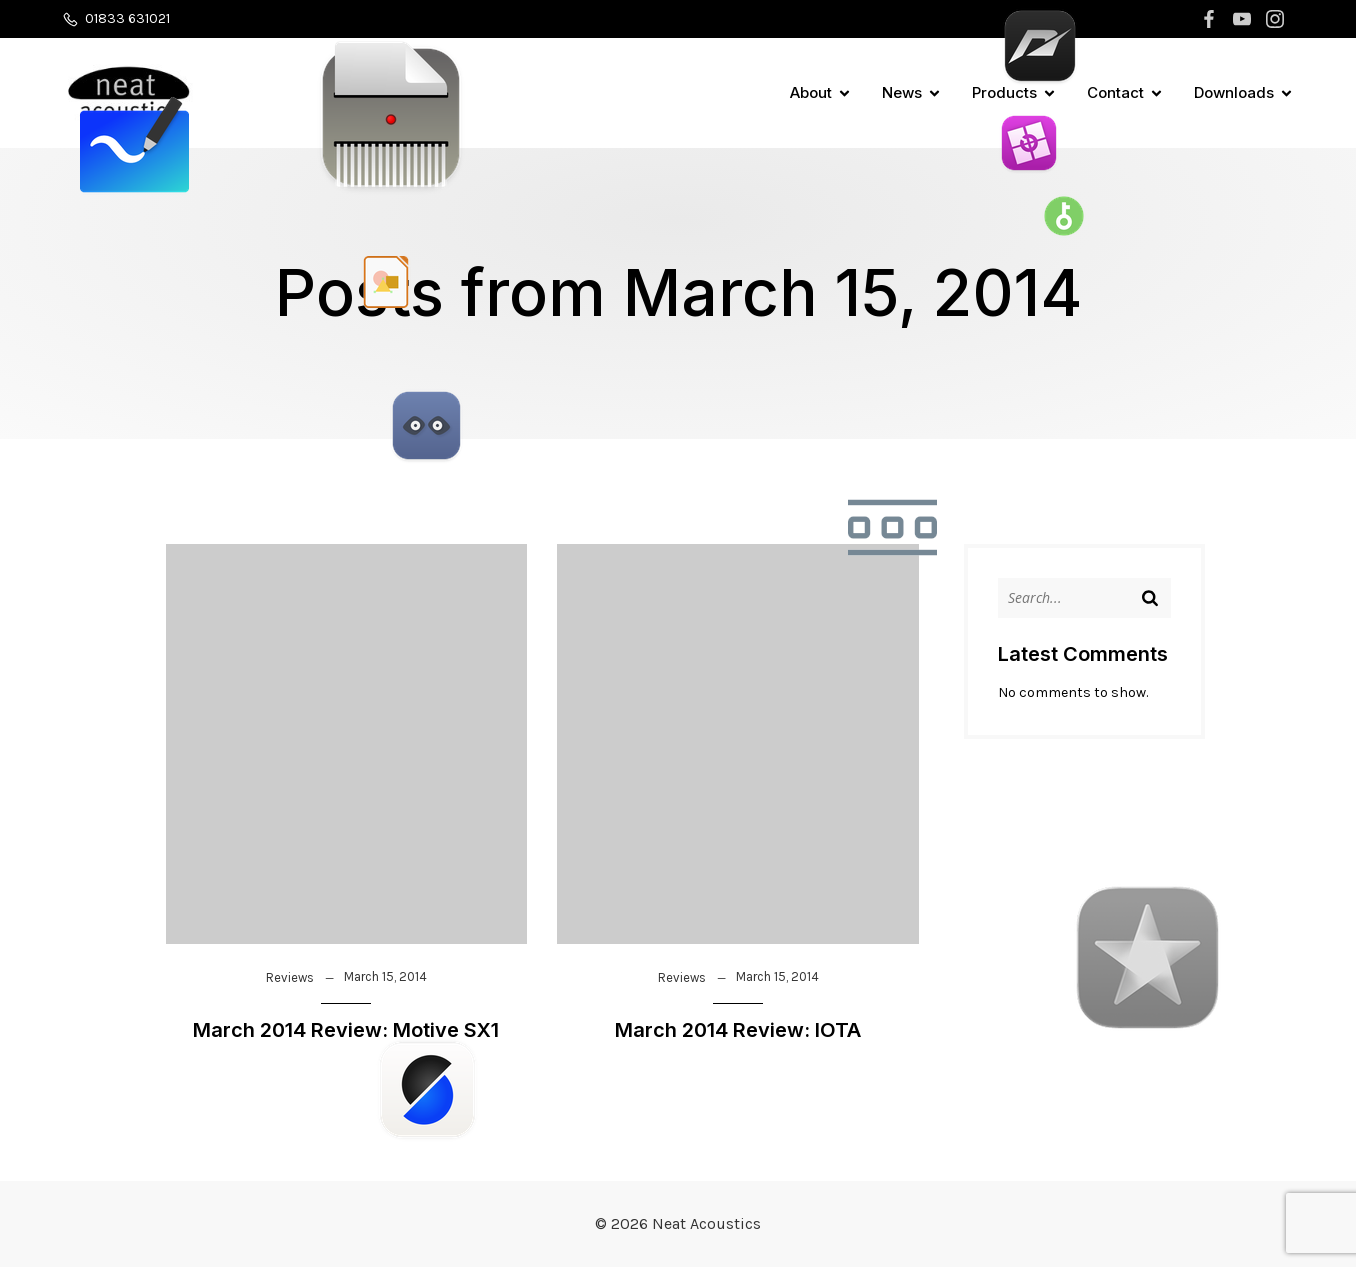  I want to click on open SuperSlicer 3D printing slicer application, so click(427, 1089).